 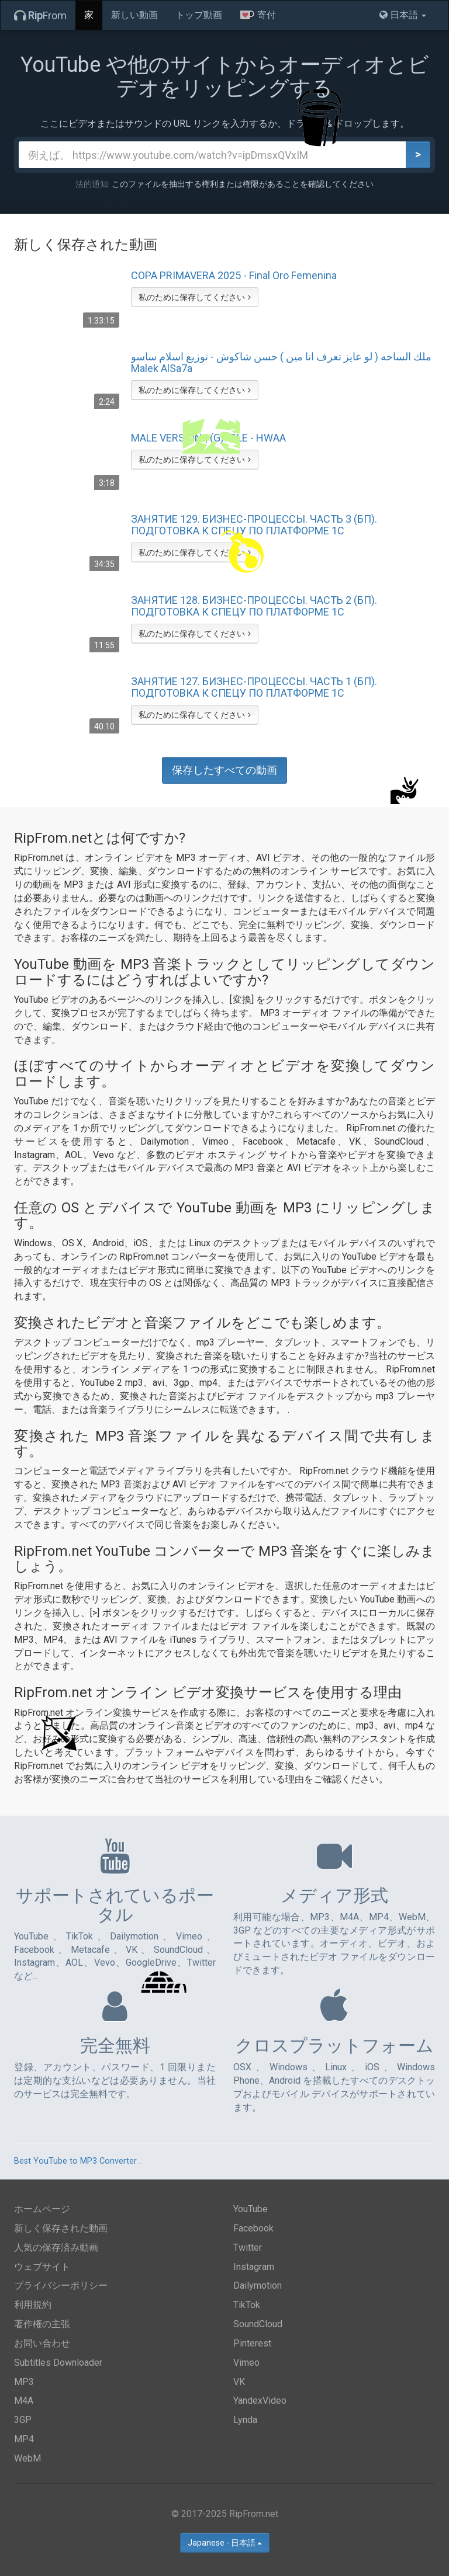 What do you see at coordinates (164, 1982) in the screenshot?
I see `winter or arctic themed content` at bounding box center [164, 1982].